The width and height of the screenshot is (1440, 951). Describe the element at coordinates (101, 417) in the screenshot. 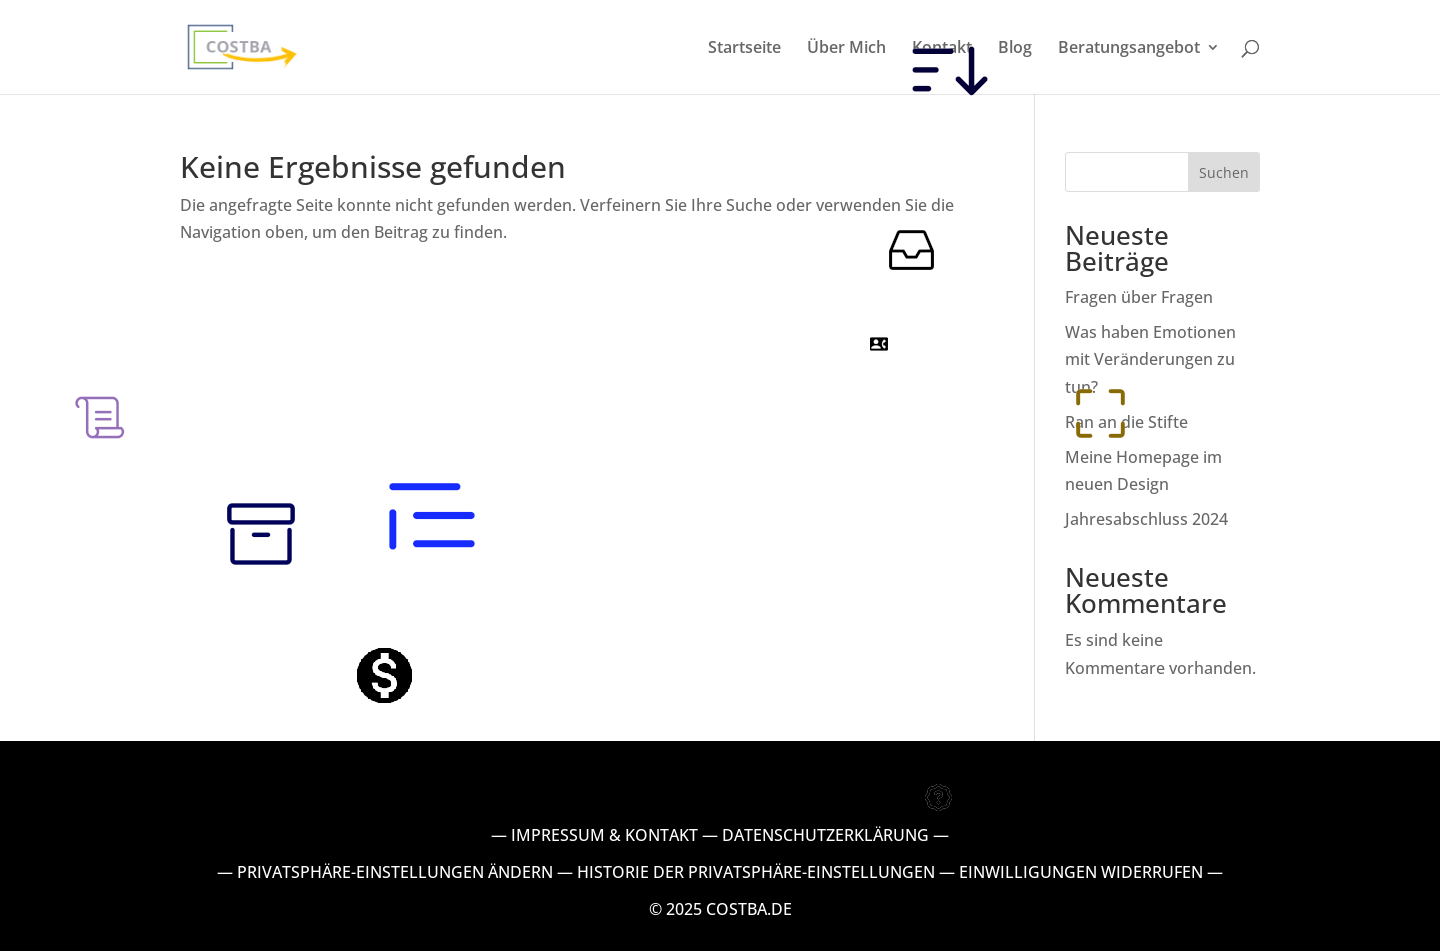

I see `view terms and conditions or legal documents` at that location.